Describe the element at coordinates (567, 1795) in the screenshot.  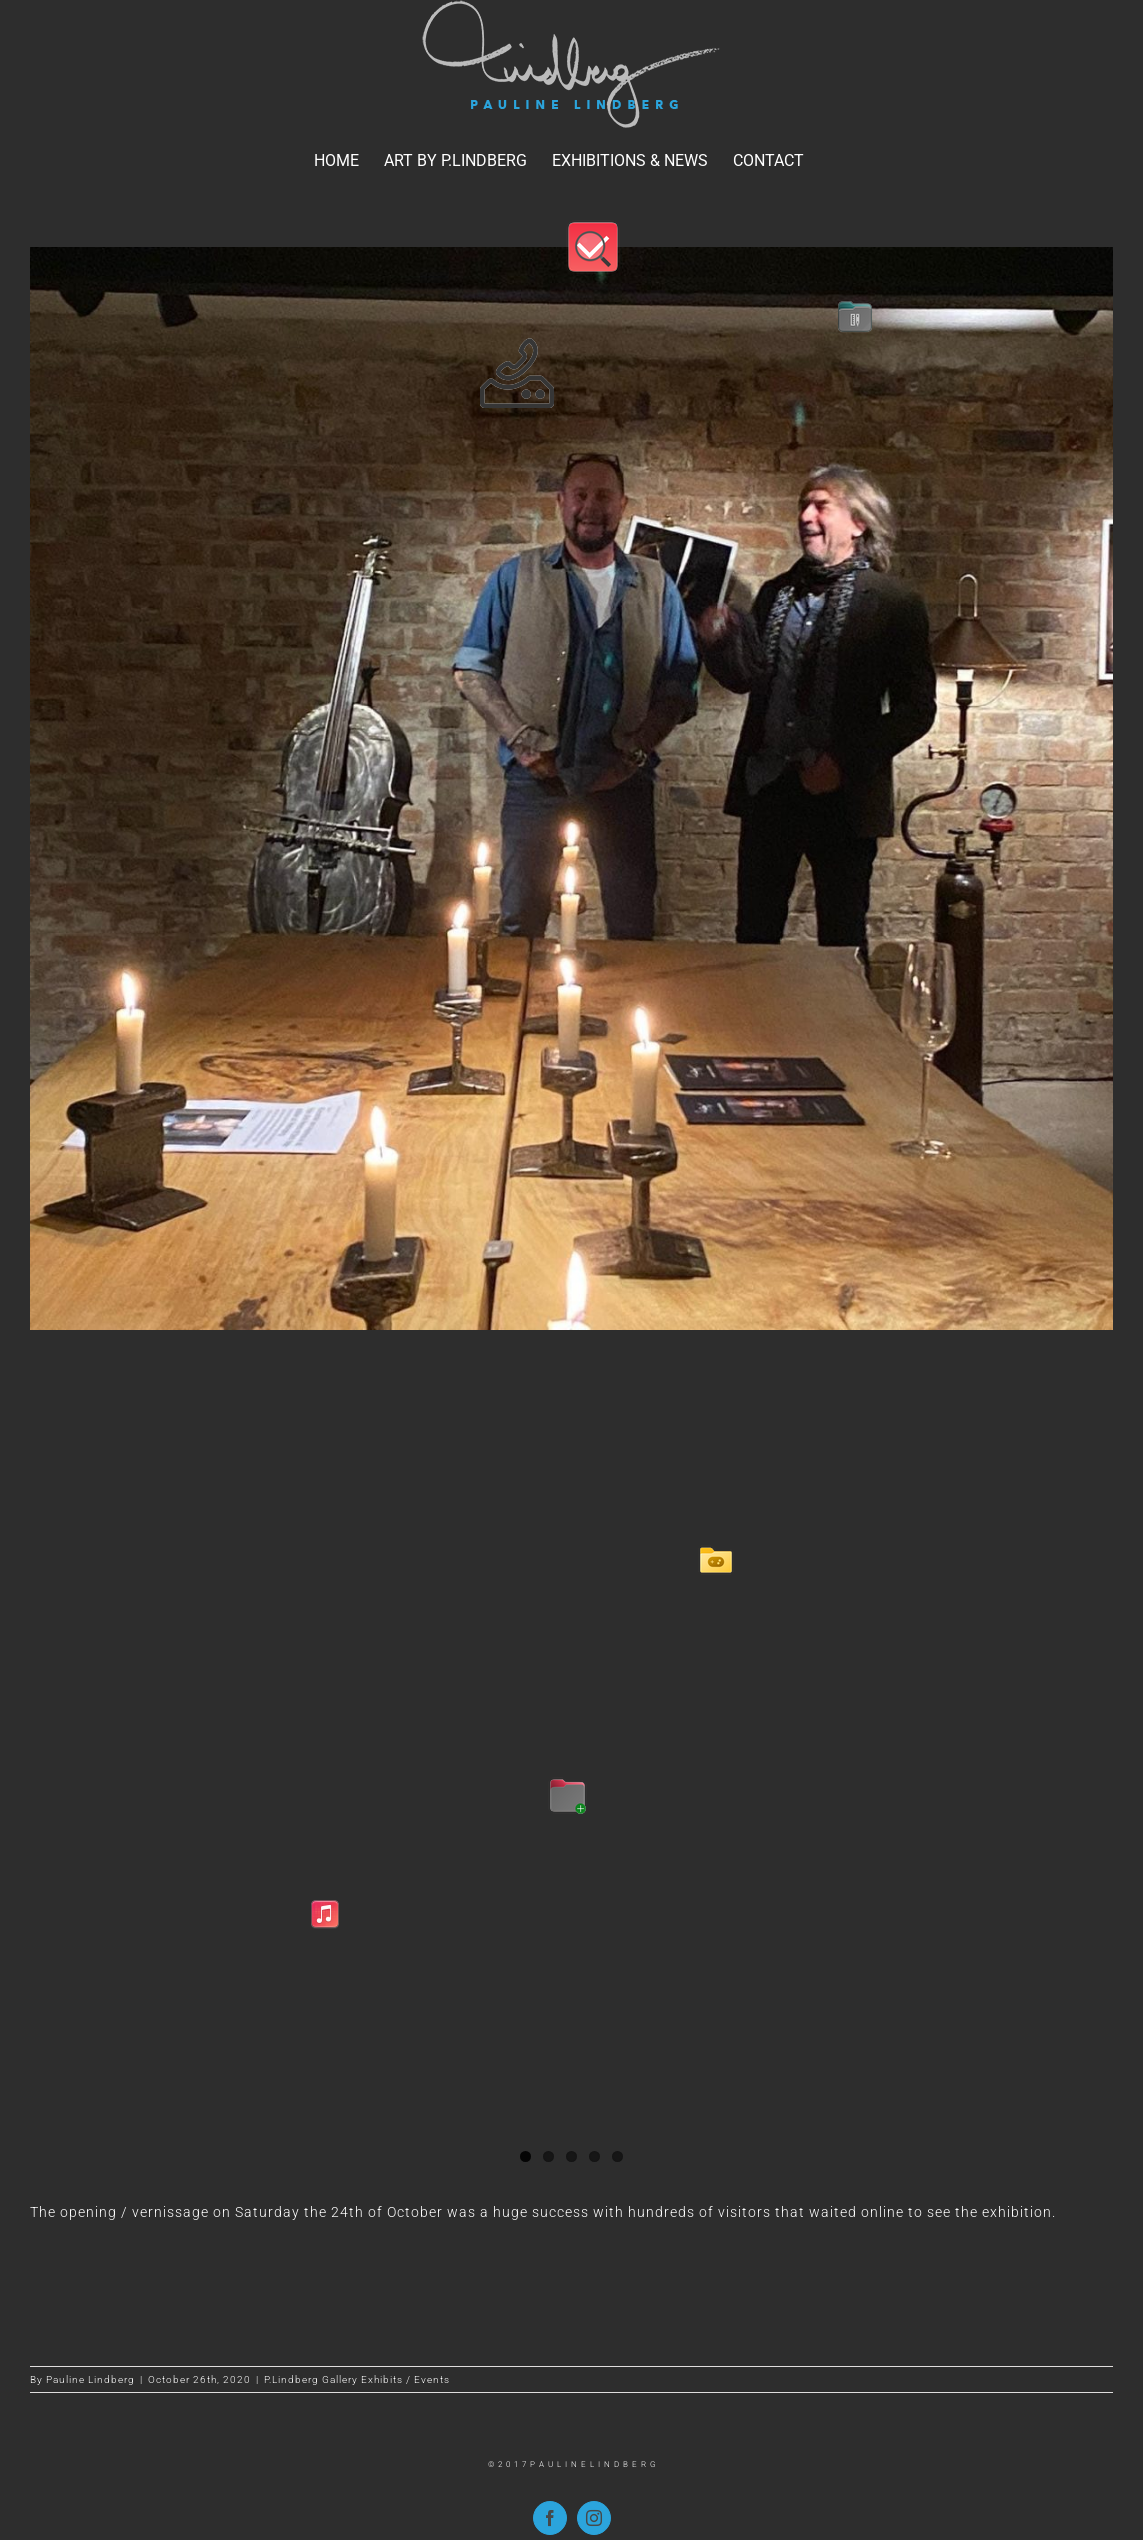
I see `create a new folder` at that location.